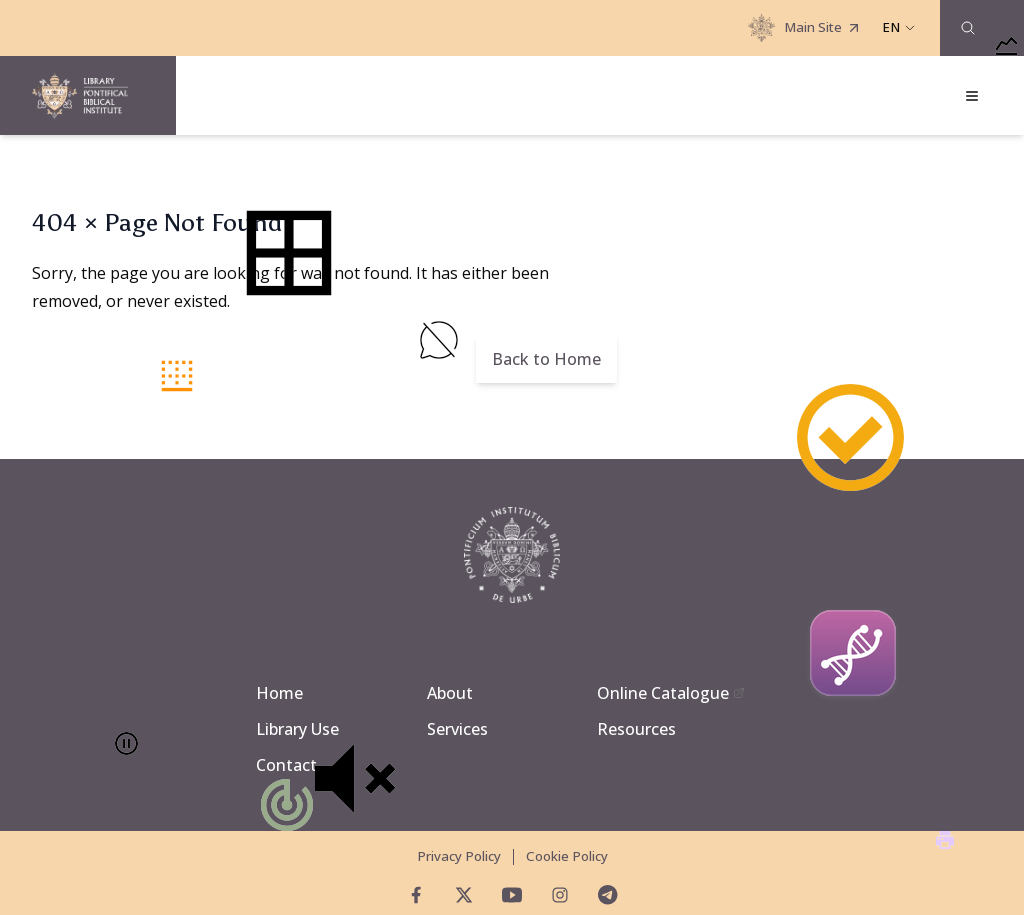 The width and height of the screenshot is (1024, 915). I want to click on print the current document, so click(945, 840).